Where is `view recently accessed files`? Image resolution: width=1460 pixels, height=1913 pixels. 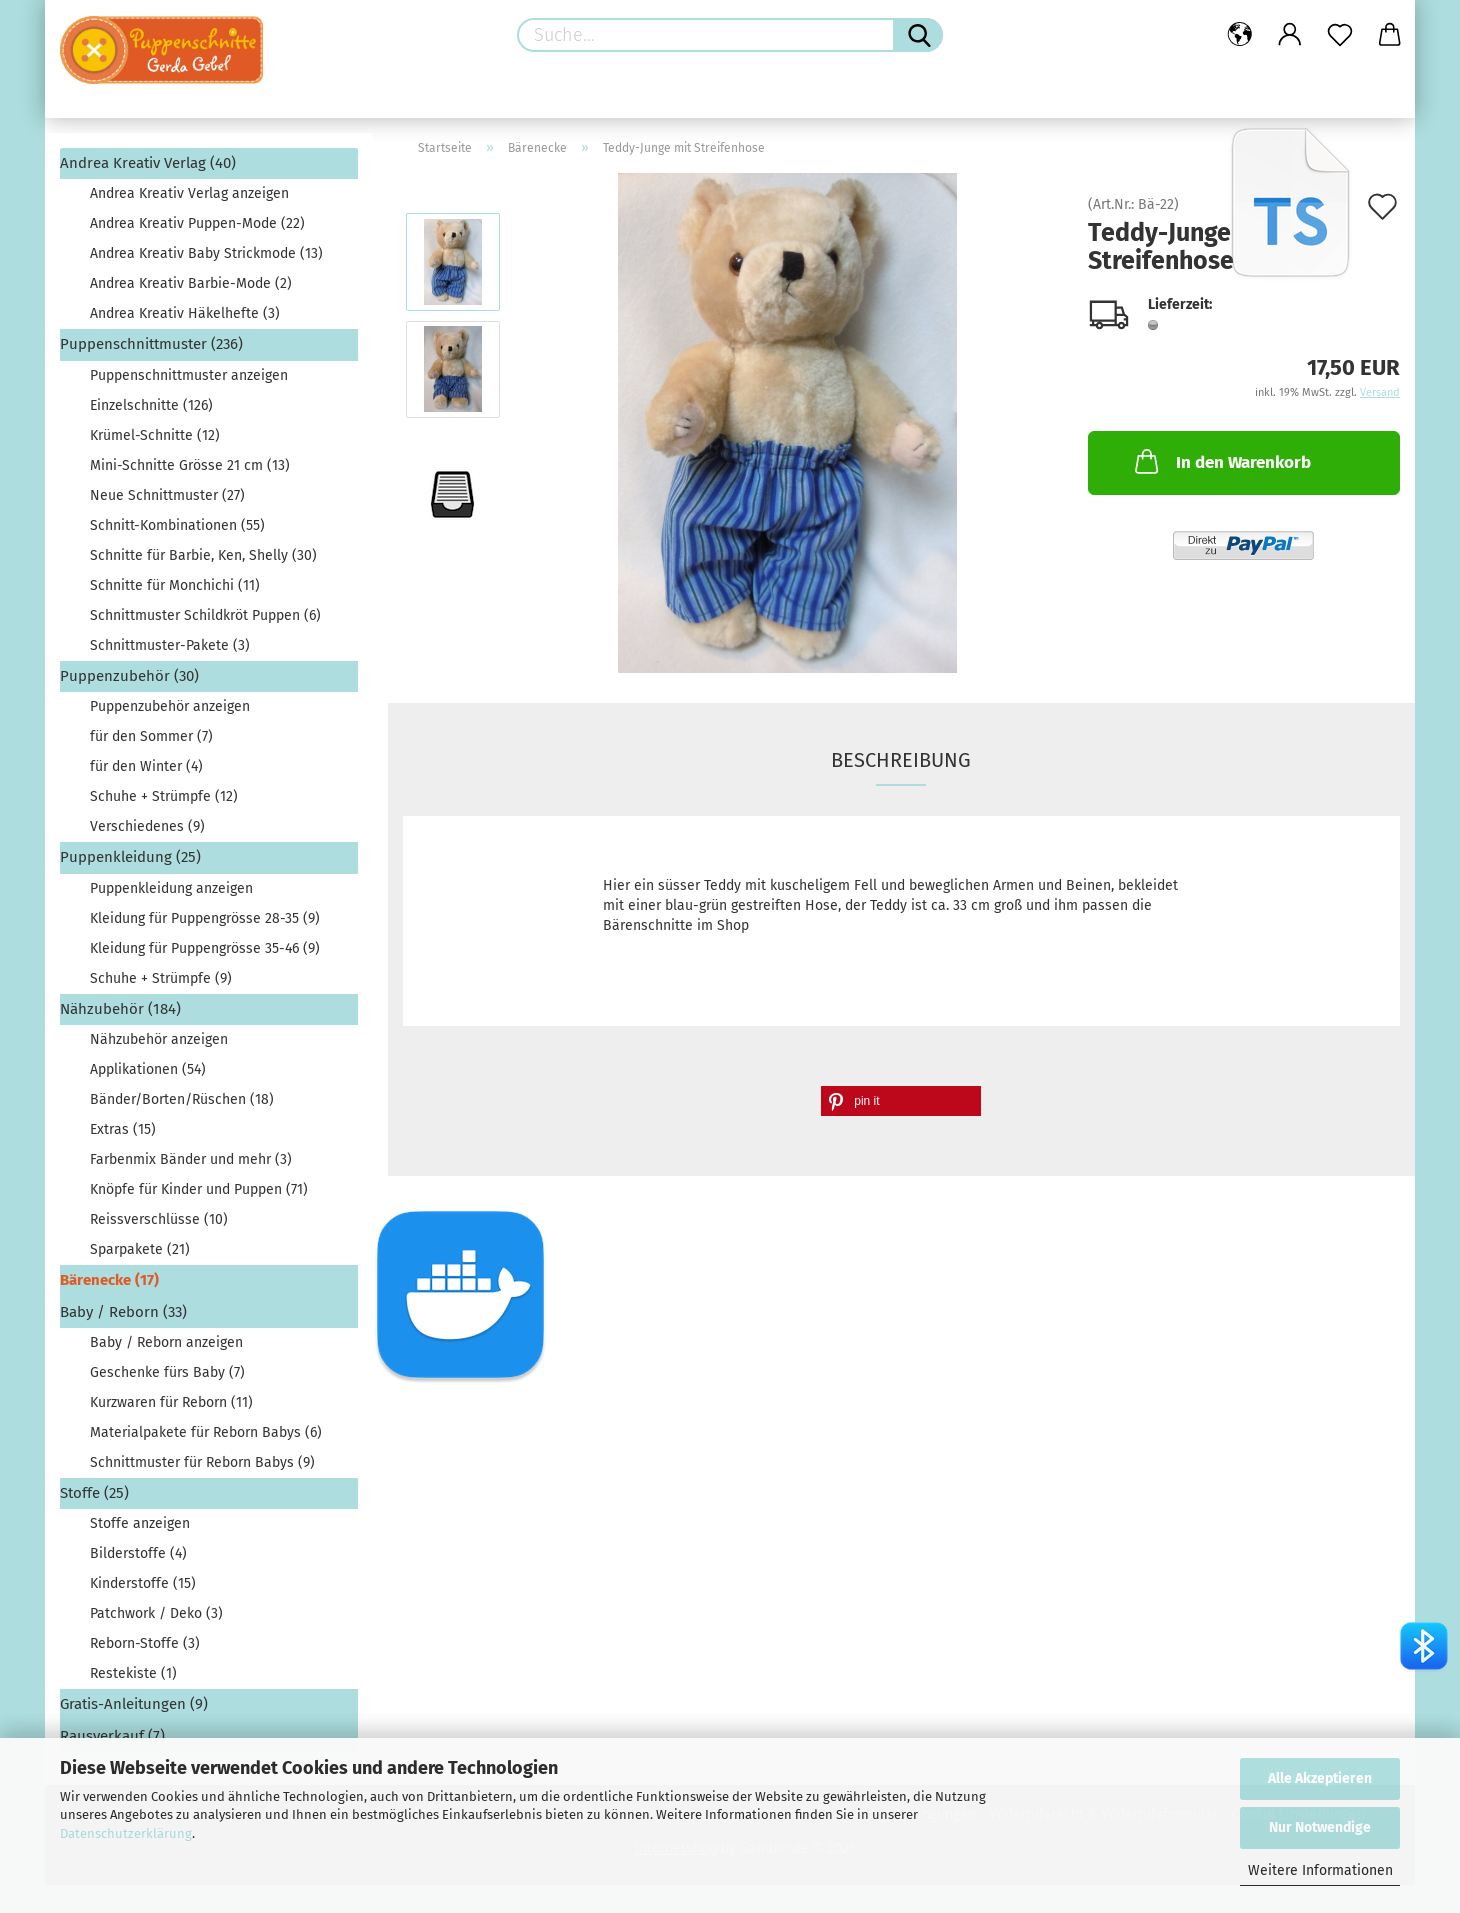
view recently accessed files is located at coordinates (452, 494).